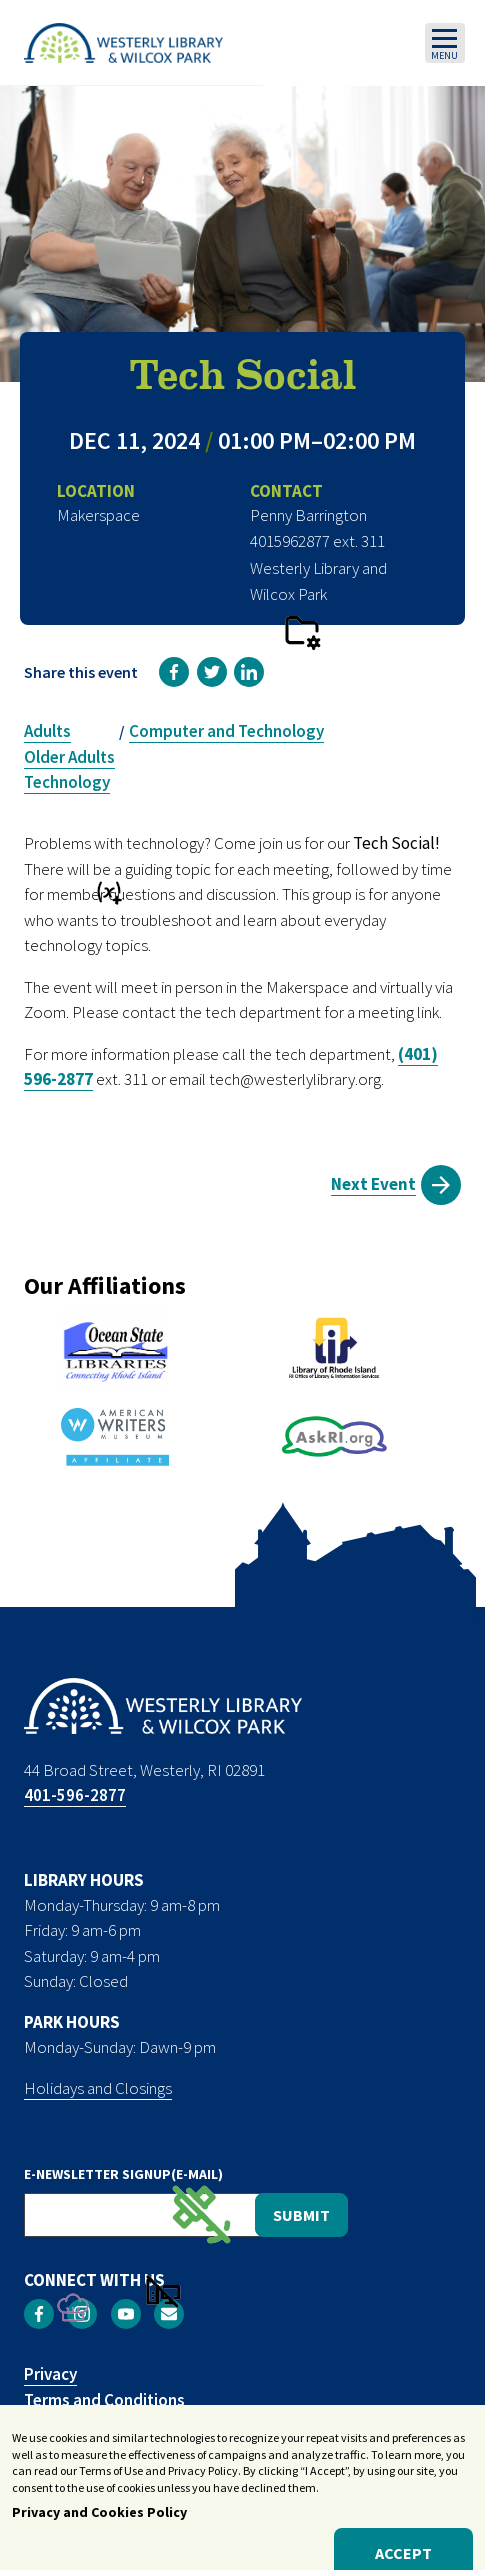 This screenshot has width=485, height=2570. What do you see at coordinates (73, 2308) in the screenshot?
I see `browse recipes or cooking content` at bounding box center [73, 2308].